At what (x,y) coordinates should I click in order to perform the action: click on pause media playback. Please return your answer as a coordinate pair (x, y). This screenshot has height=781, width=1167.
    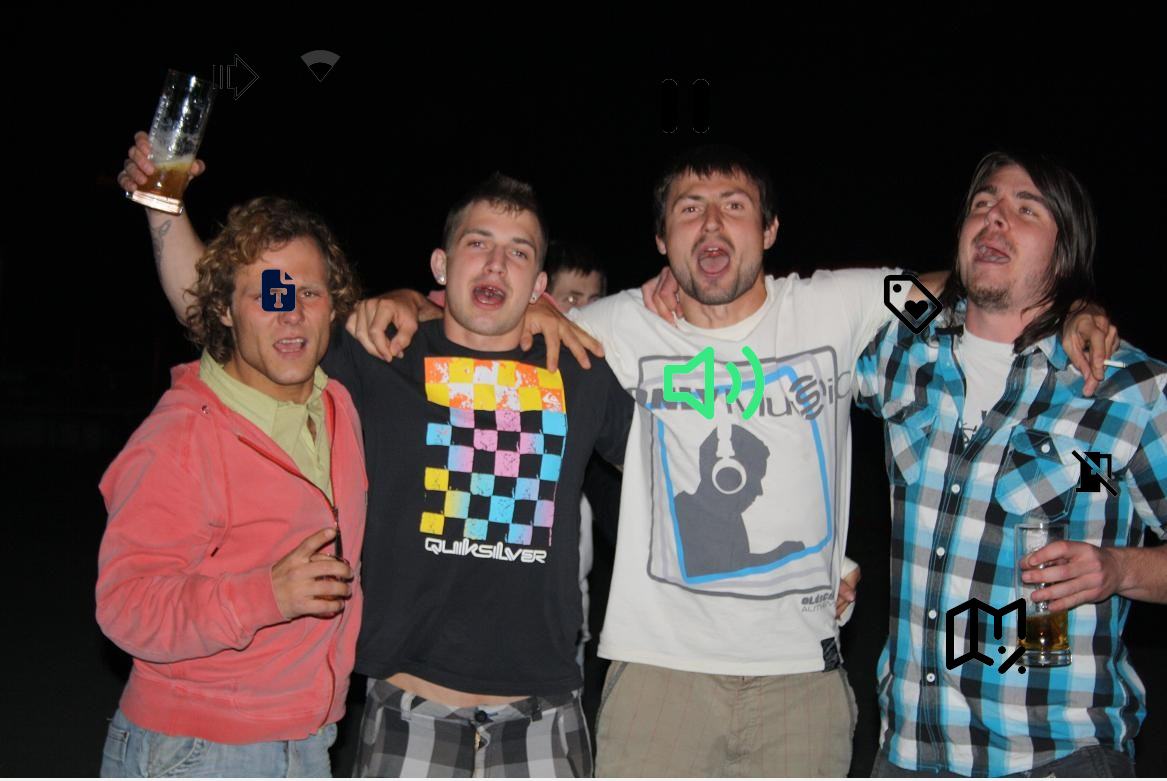
    Looking at the image, I should click on (685, 106).